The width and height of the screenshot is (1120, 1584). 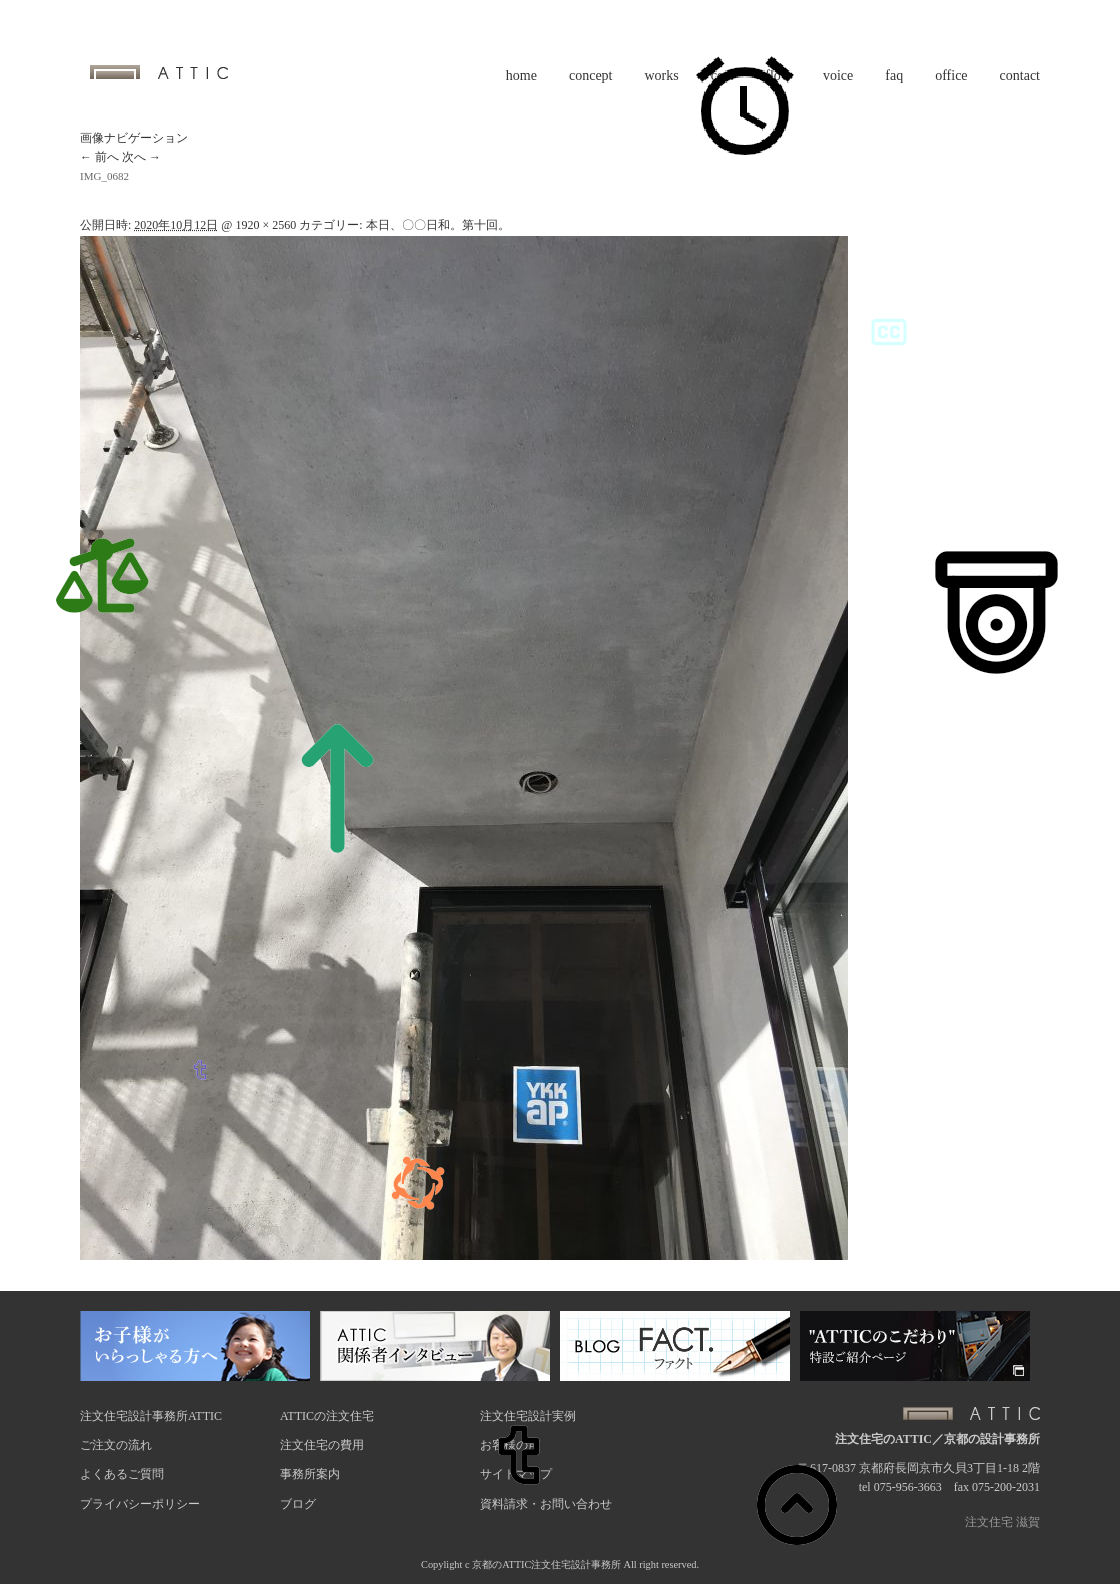 I want to click on access security camera settings, so click(x=996, y=612).